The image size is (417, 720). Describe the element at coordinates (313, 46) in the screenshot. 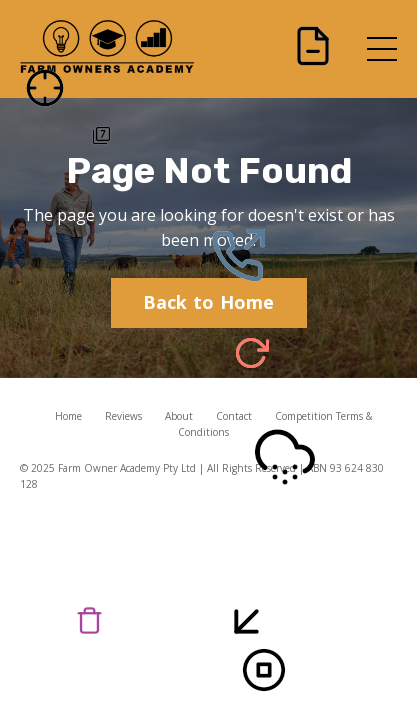

I see `remove content from a file` at that location.